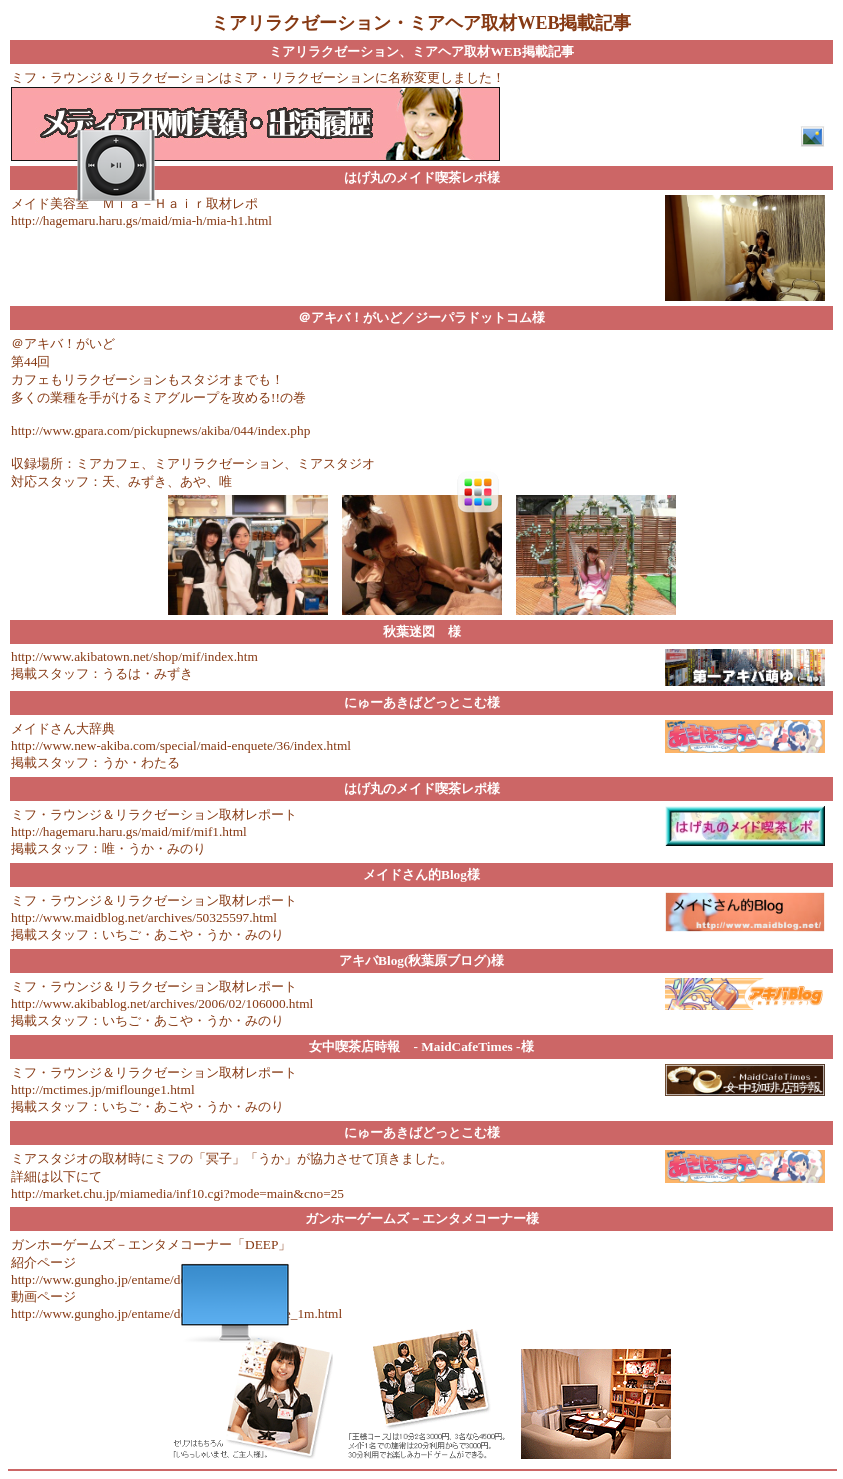  What do you see at coordinates (235, 1291) in the screenshot?
I see `apple pro display xdr monitor` at bounding box center [235, 1291].